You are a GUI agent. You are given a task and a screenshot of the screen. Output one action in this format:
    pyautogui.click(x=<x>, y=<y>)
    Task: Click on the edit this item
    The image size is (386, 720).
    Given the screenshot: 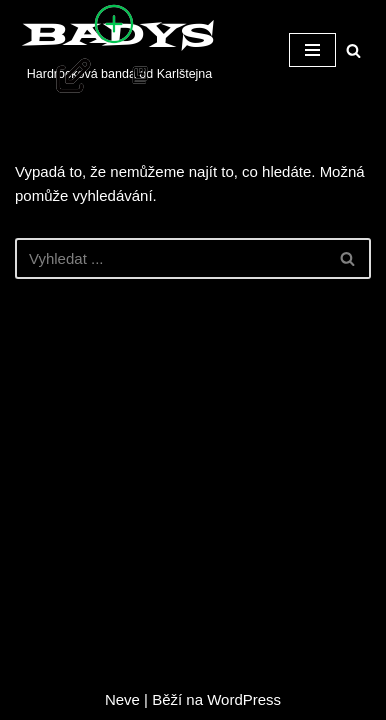 What is the action you would take?
    pyautogui.click(x=72, y=76)
    